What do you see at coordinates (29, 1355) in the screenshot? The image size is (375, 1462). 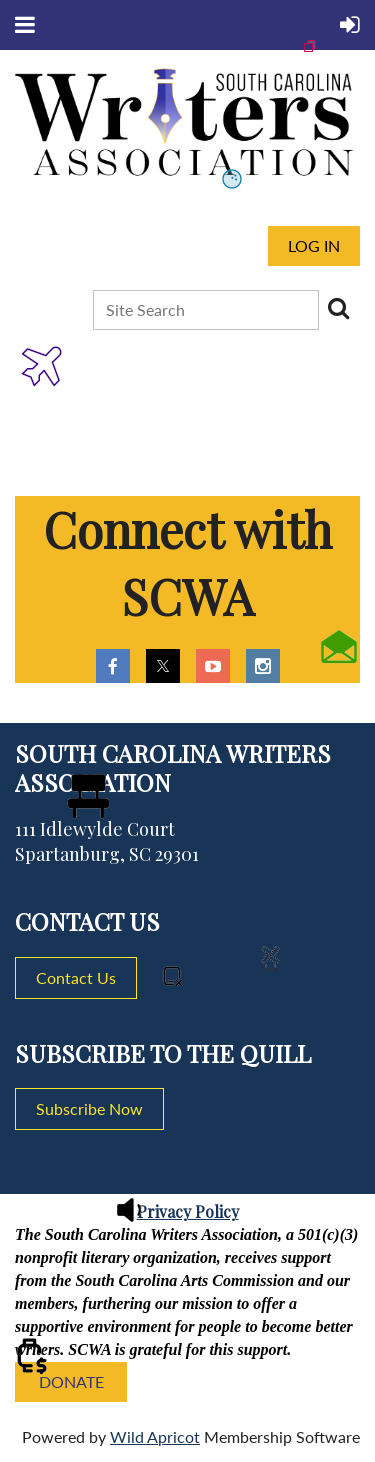 I see `view payment or finance features on your smartwatch` at bounding box center [29, 1355].